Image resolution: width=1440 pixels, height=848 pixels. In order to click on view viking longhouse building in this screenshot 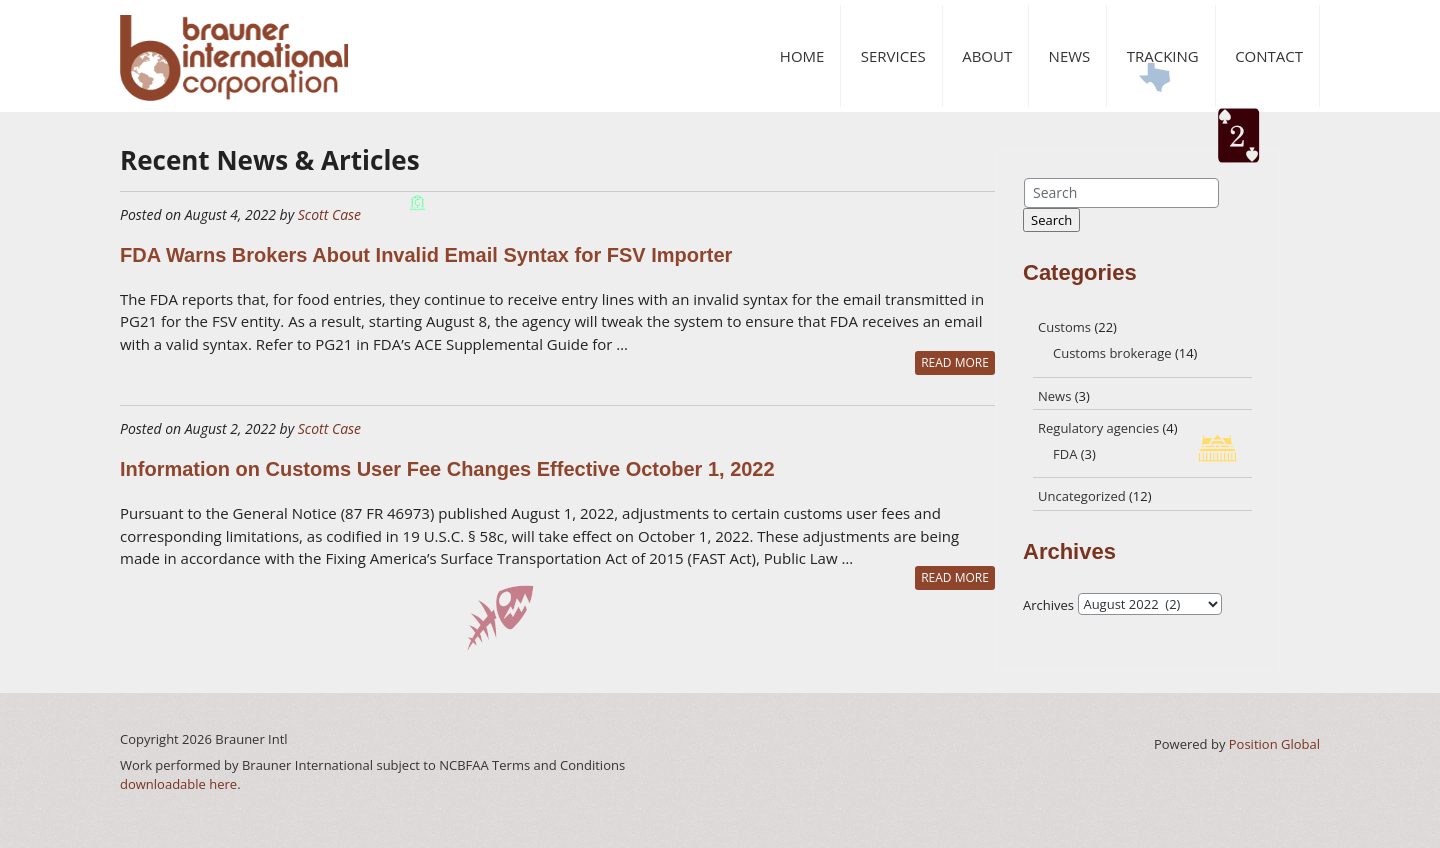, I will do `click(1217, 445)`.